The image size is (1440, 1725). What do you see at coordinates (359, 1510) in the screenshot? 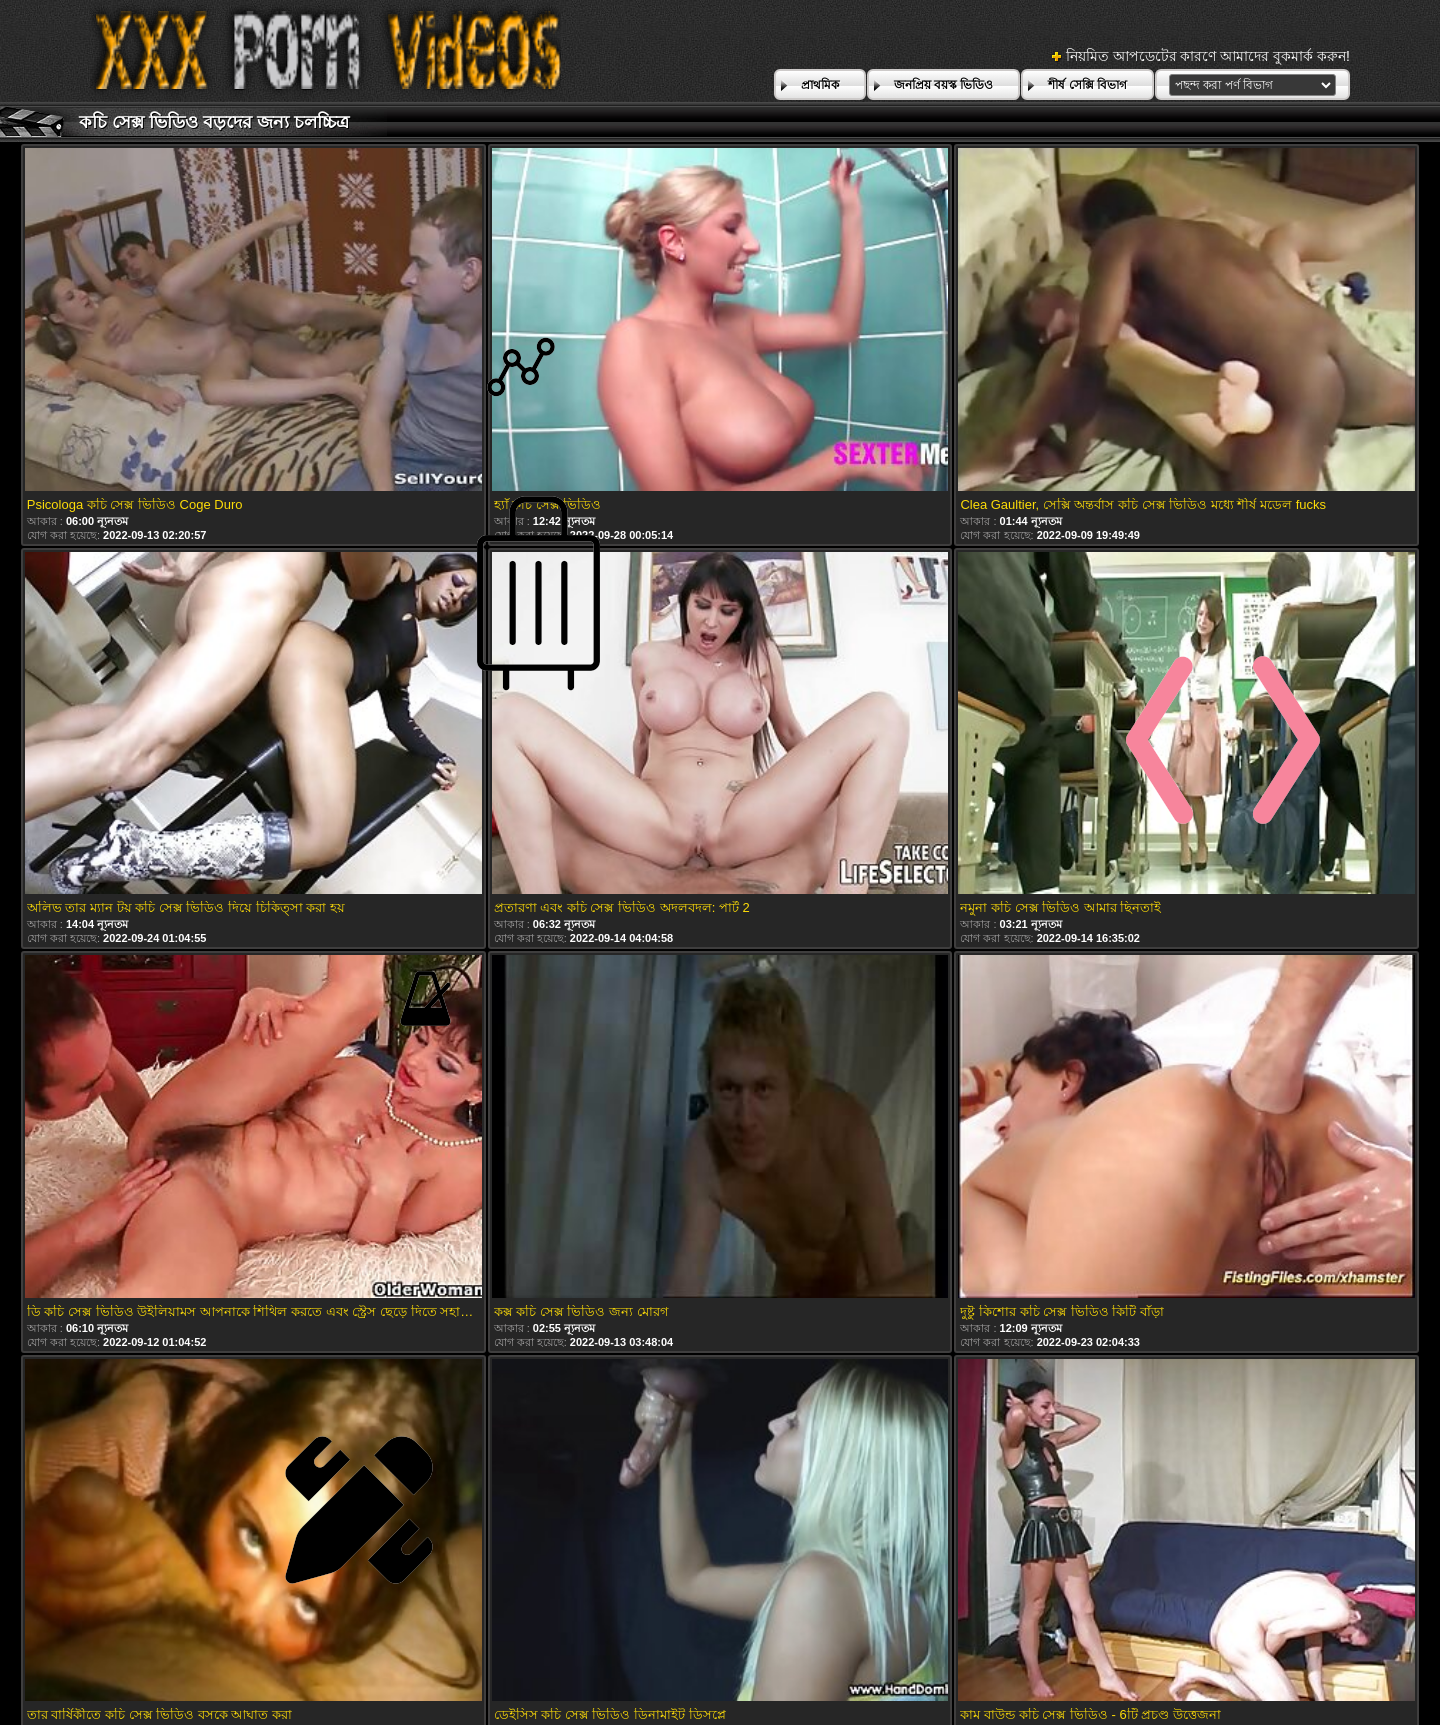
I see `access design or editing tools` at bounding box center [359, 1510].